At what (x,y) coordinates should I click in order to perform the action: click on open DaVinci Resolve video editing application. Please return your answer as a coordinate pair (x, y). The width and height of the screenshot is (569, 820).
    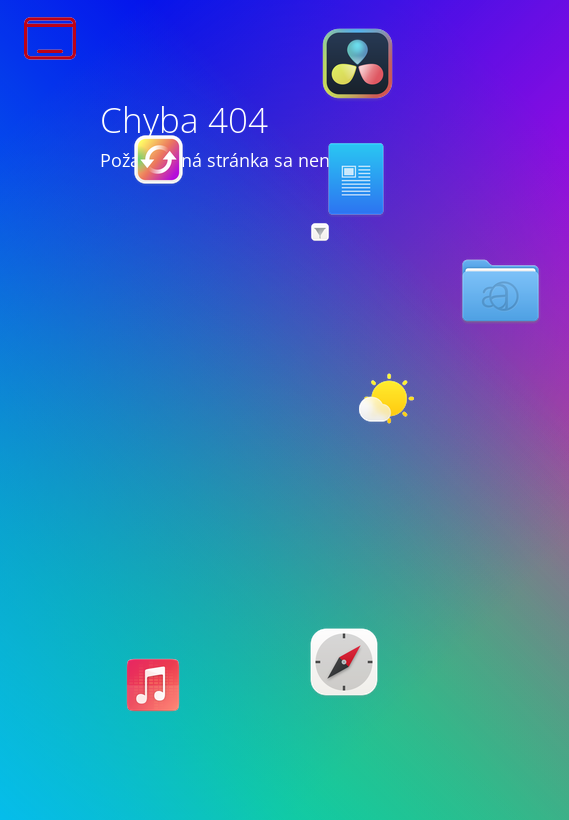
    Looking at the image, I should click on (357, 63).